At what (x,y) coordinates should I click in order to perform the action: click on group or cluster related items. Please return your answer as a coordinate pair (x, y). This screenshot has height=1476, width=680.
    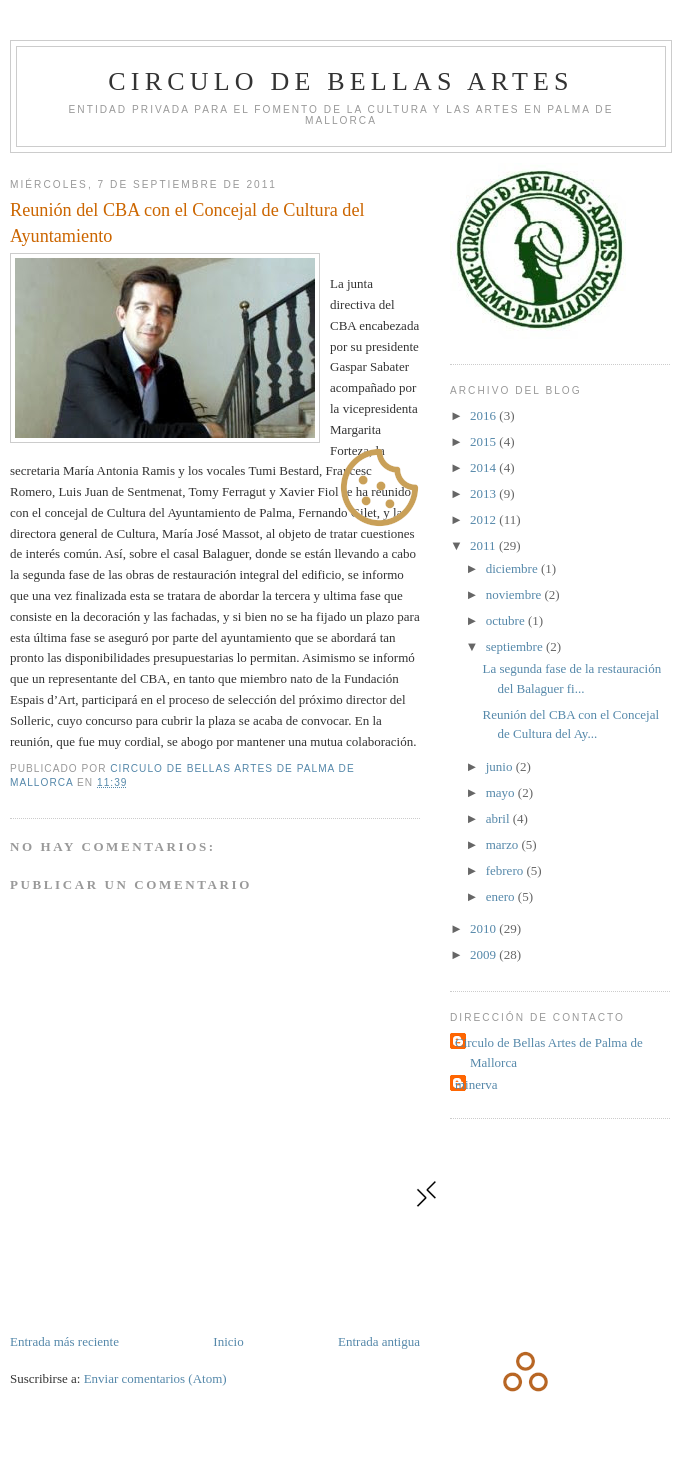
    Looking at the image, I should click on (525, 1372).